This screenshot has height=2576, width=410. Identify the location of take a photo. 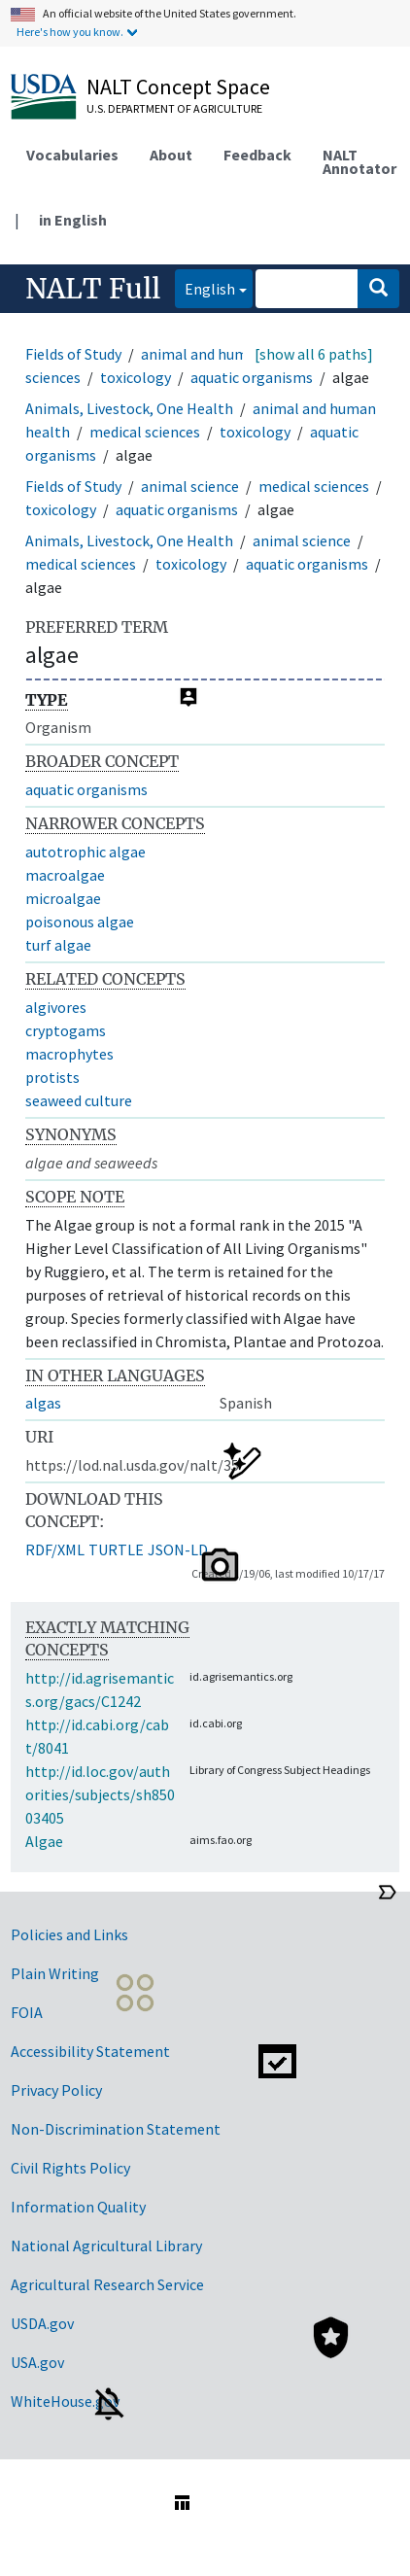
(220, 1566).